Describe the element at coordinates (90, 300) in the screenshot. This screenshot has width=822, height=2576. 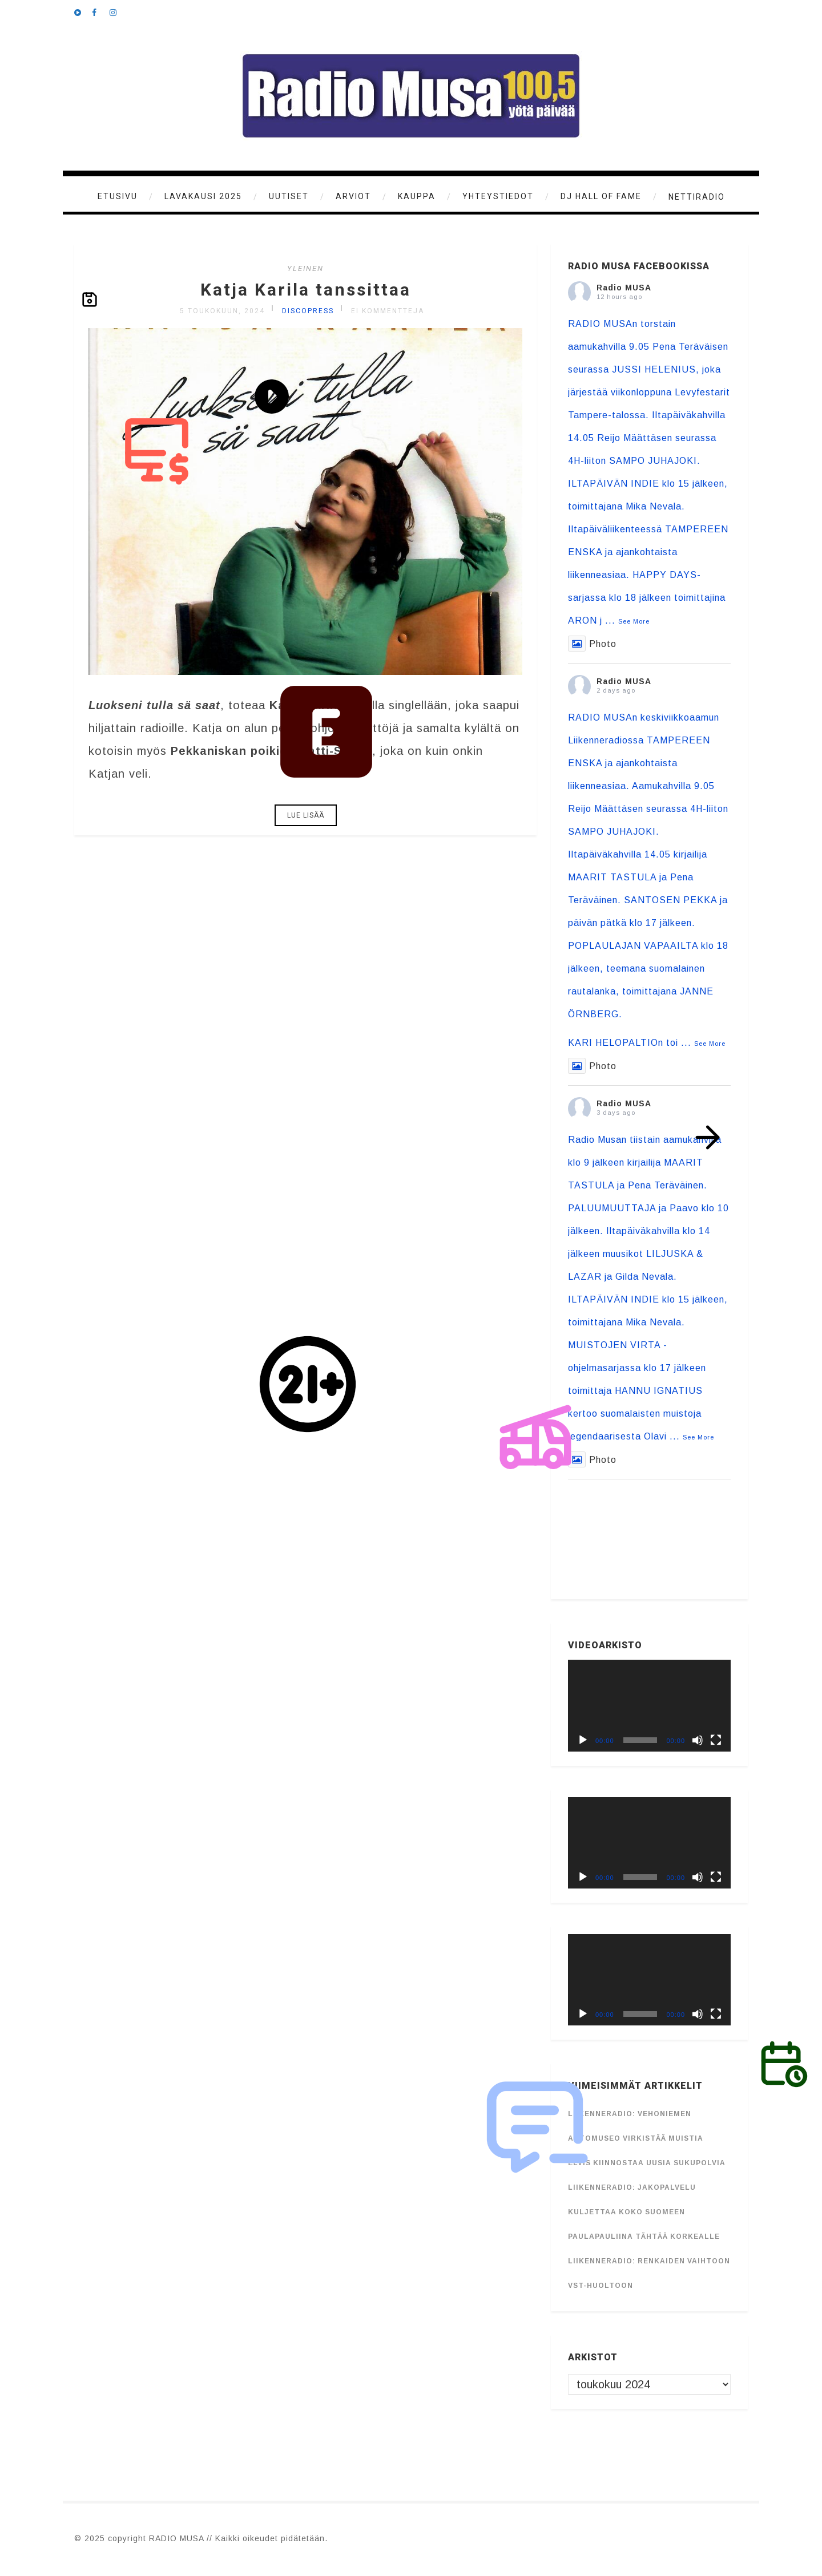
I see `save current file or document` at that location.